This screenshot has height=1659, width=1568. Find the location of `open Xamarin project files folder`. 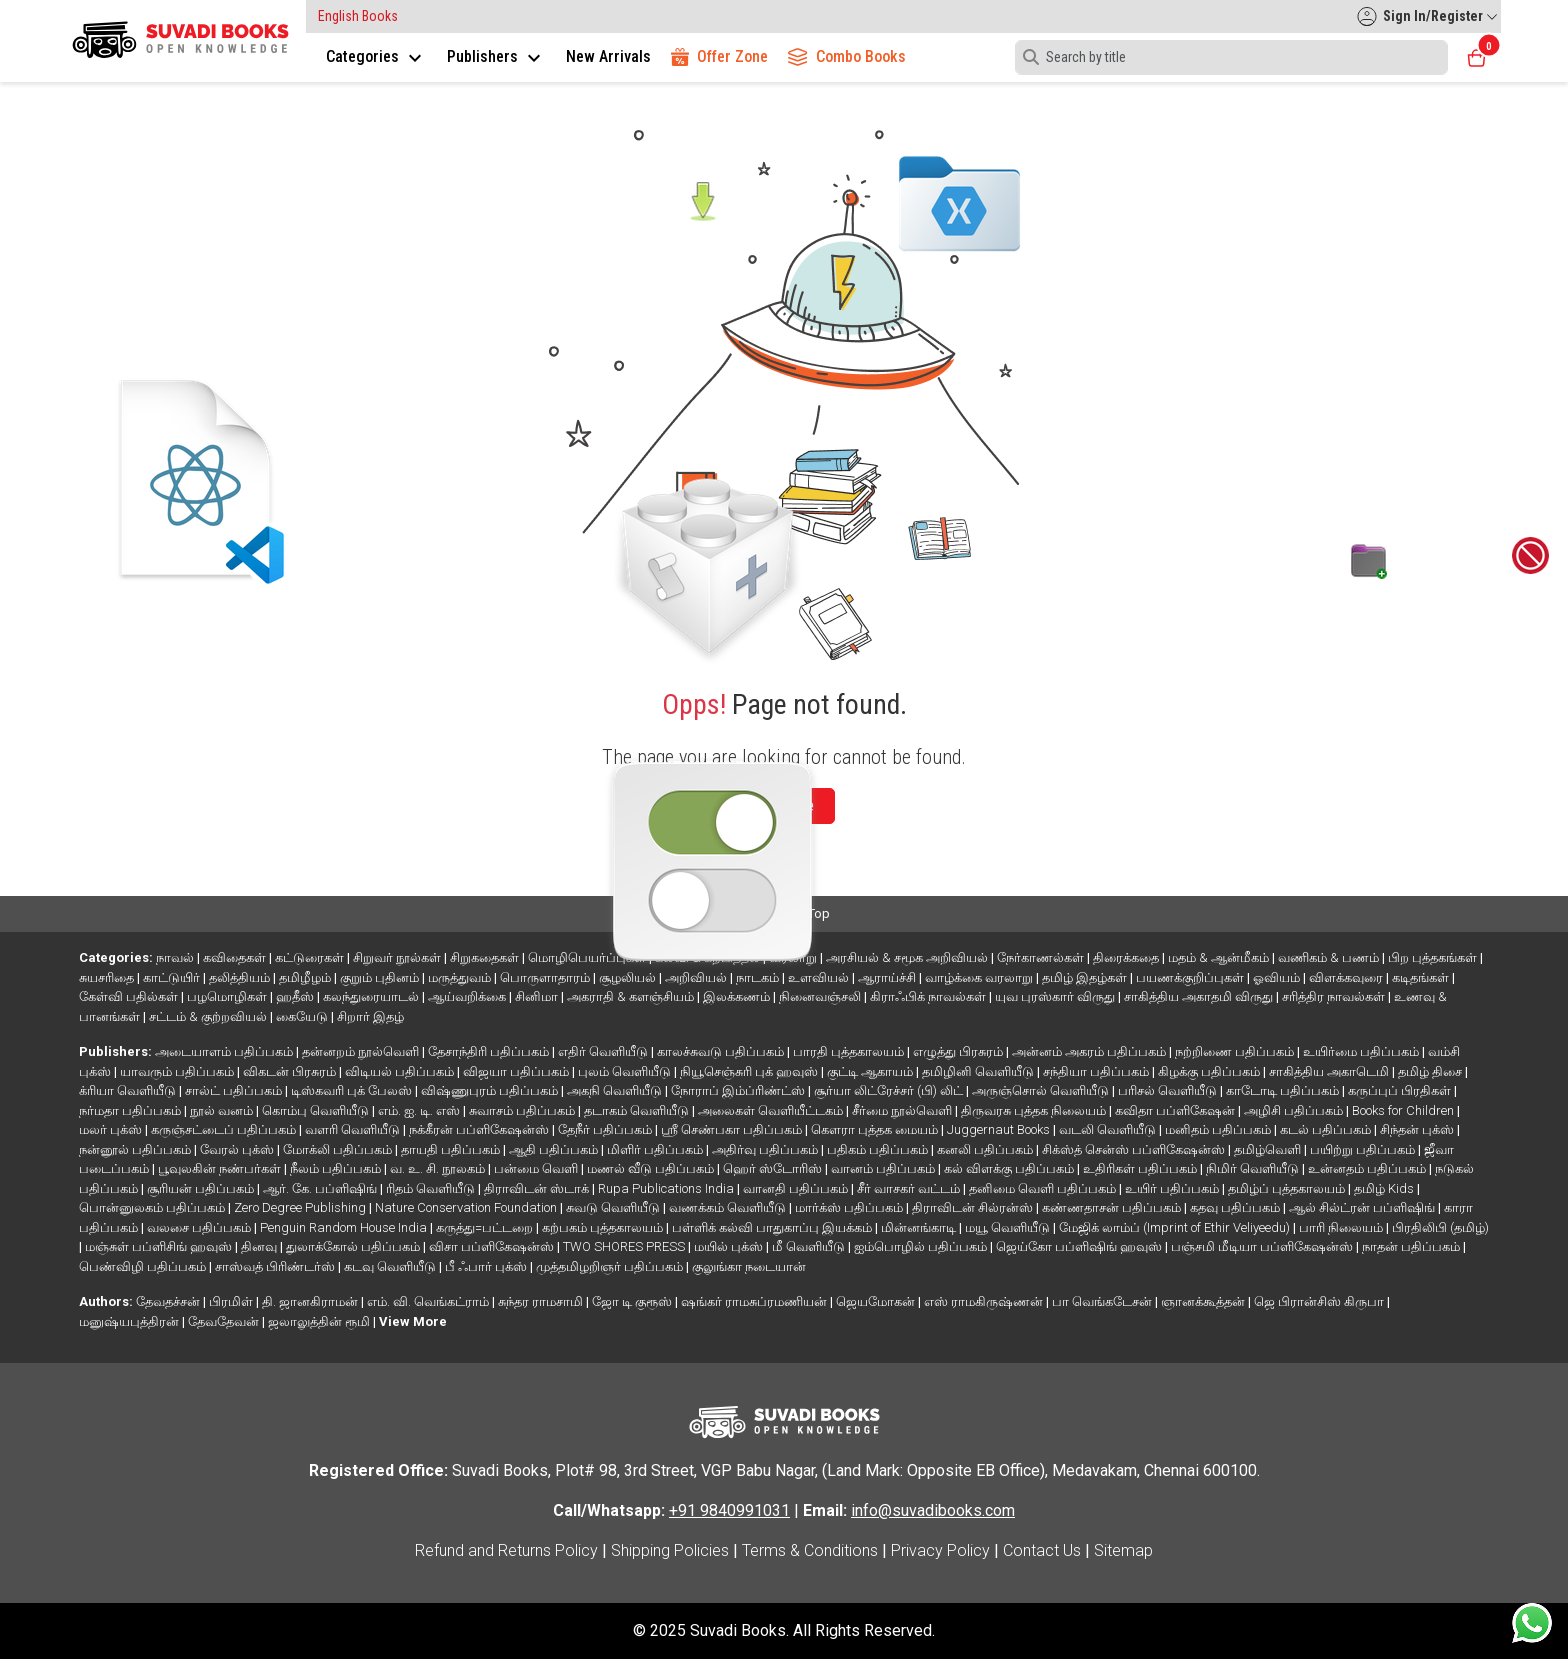

open Xamarin project files folder is located at coordinates (959, 207).